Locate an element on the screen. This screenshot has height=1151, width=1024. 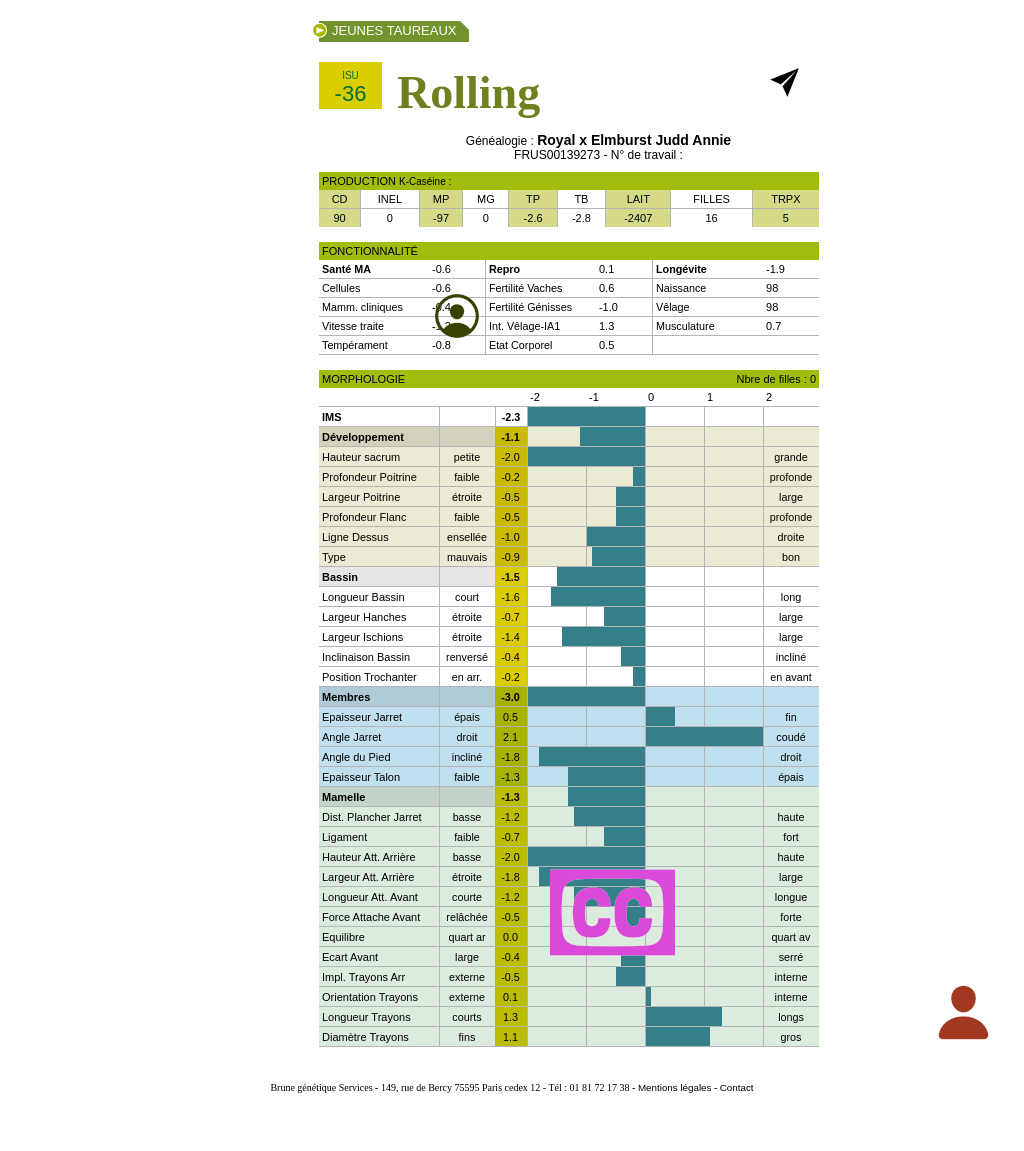
view your profile is located at coordinates (963, 1012).